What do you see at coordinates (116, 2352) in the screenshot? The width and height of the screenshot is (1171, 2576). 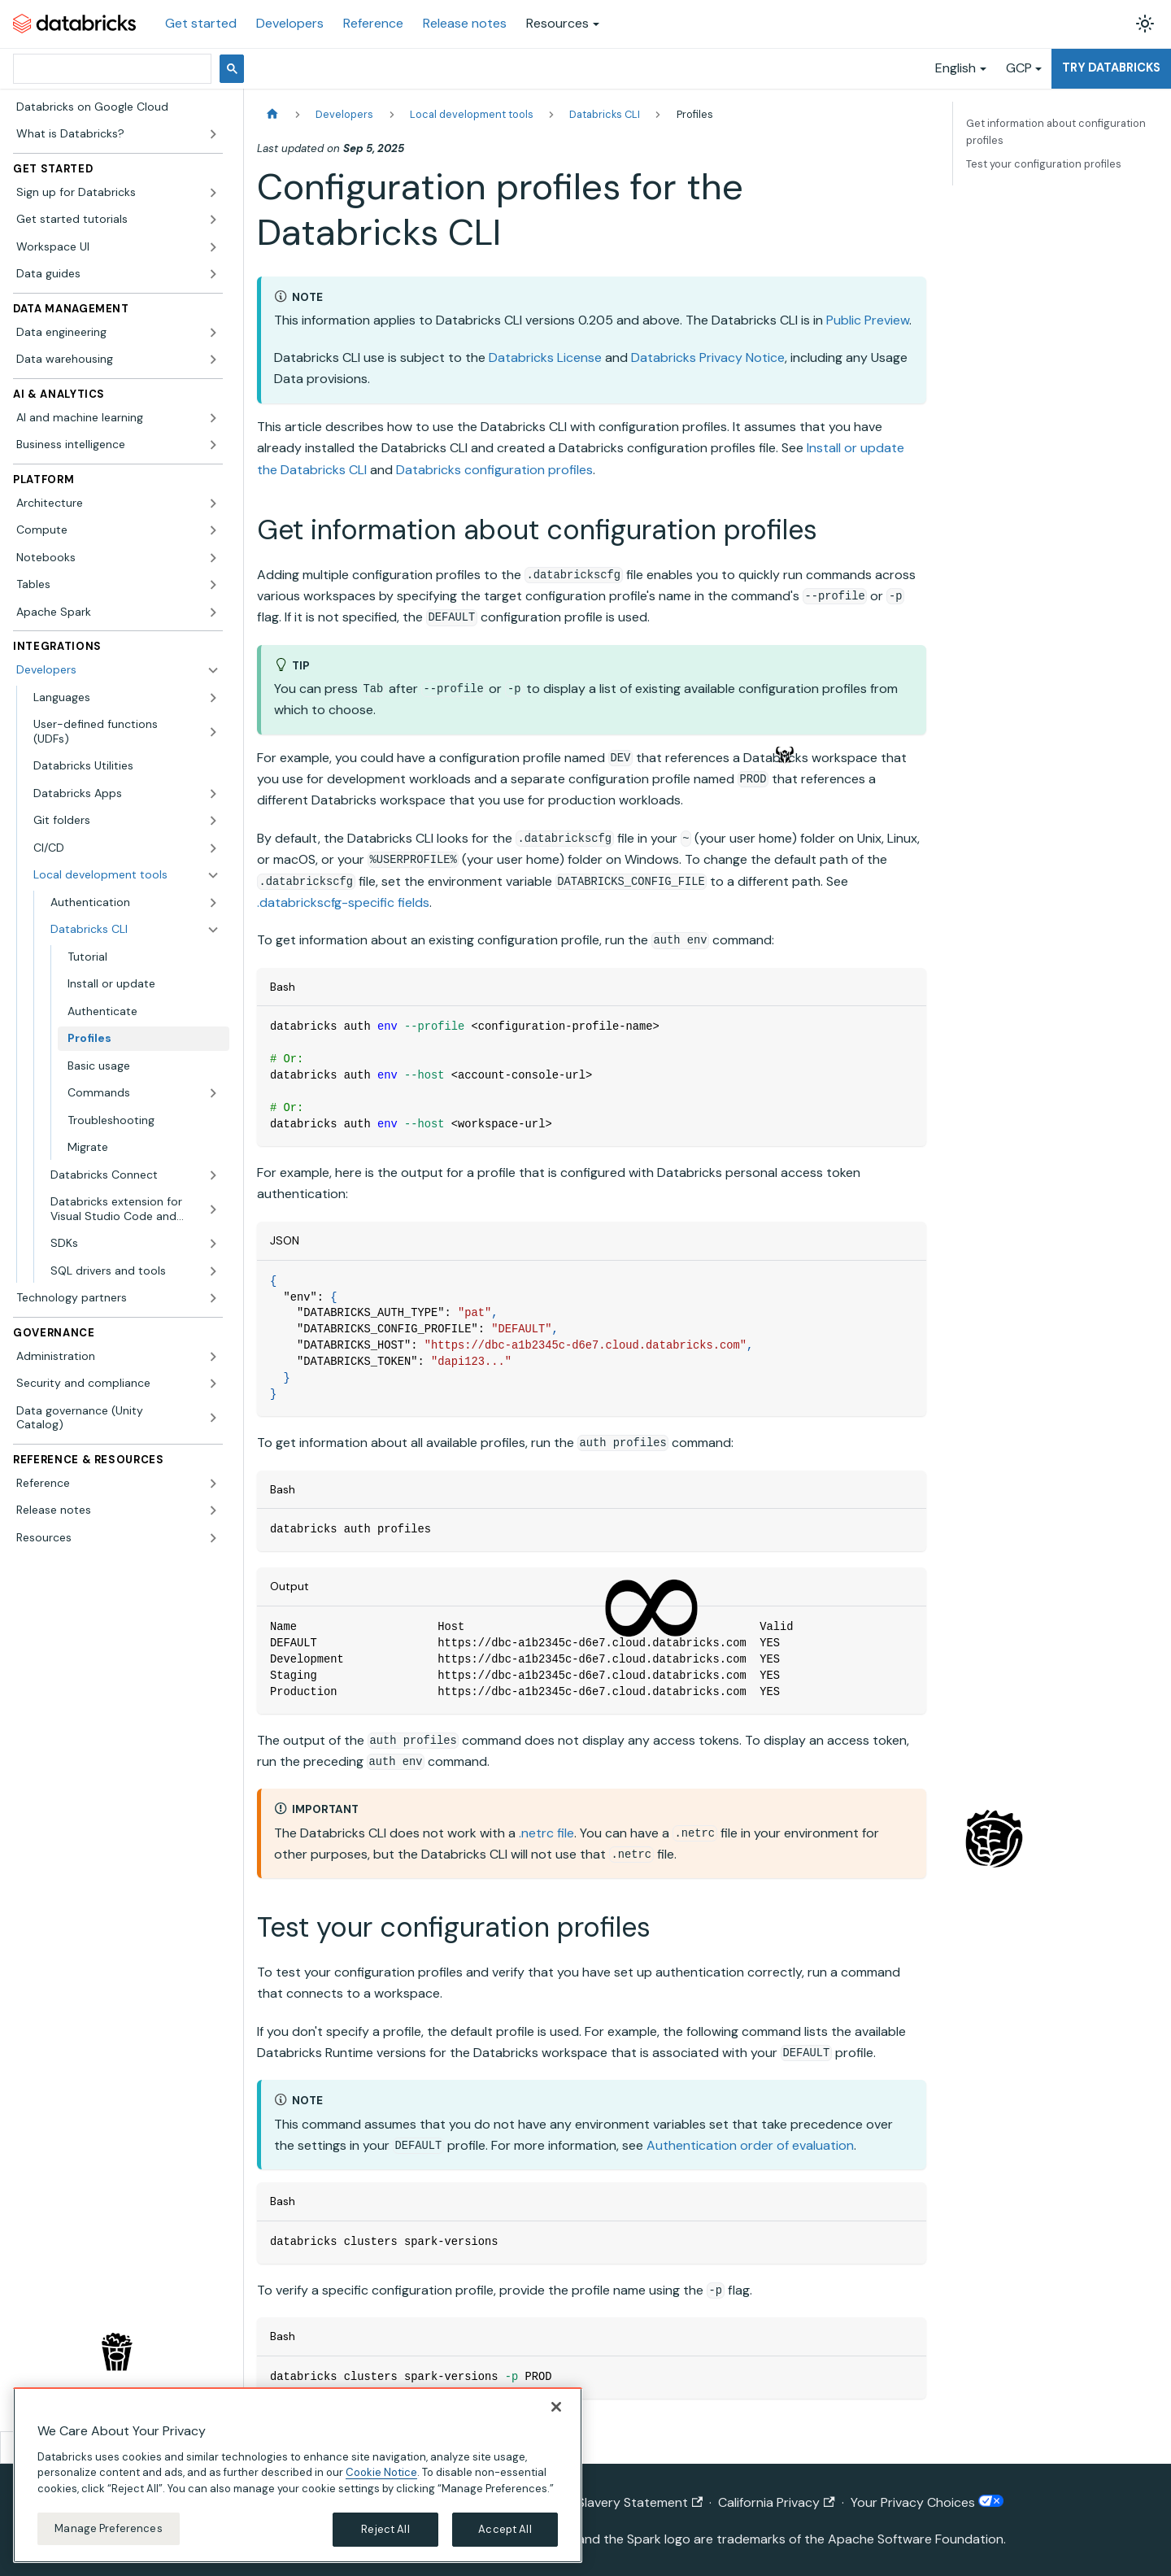 I see `browse movies or entertainment content` at bounding box center [116, 2352].